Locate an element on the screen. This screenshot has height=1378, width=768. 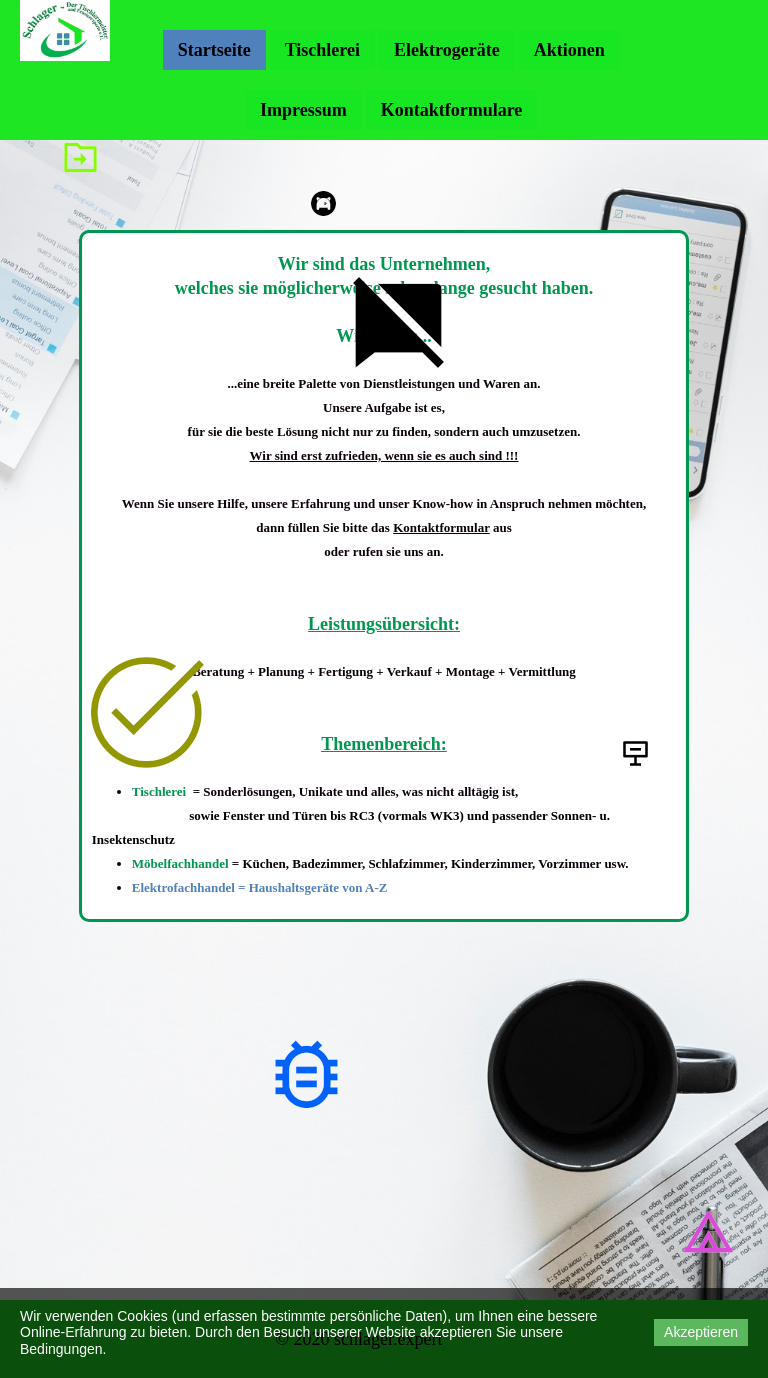
view camping or outdoor locations is located at coordinates (708, 1232).